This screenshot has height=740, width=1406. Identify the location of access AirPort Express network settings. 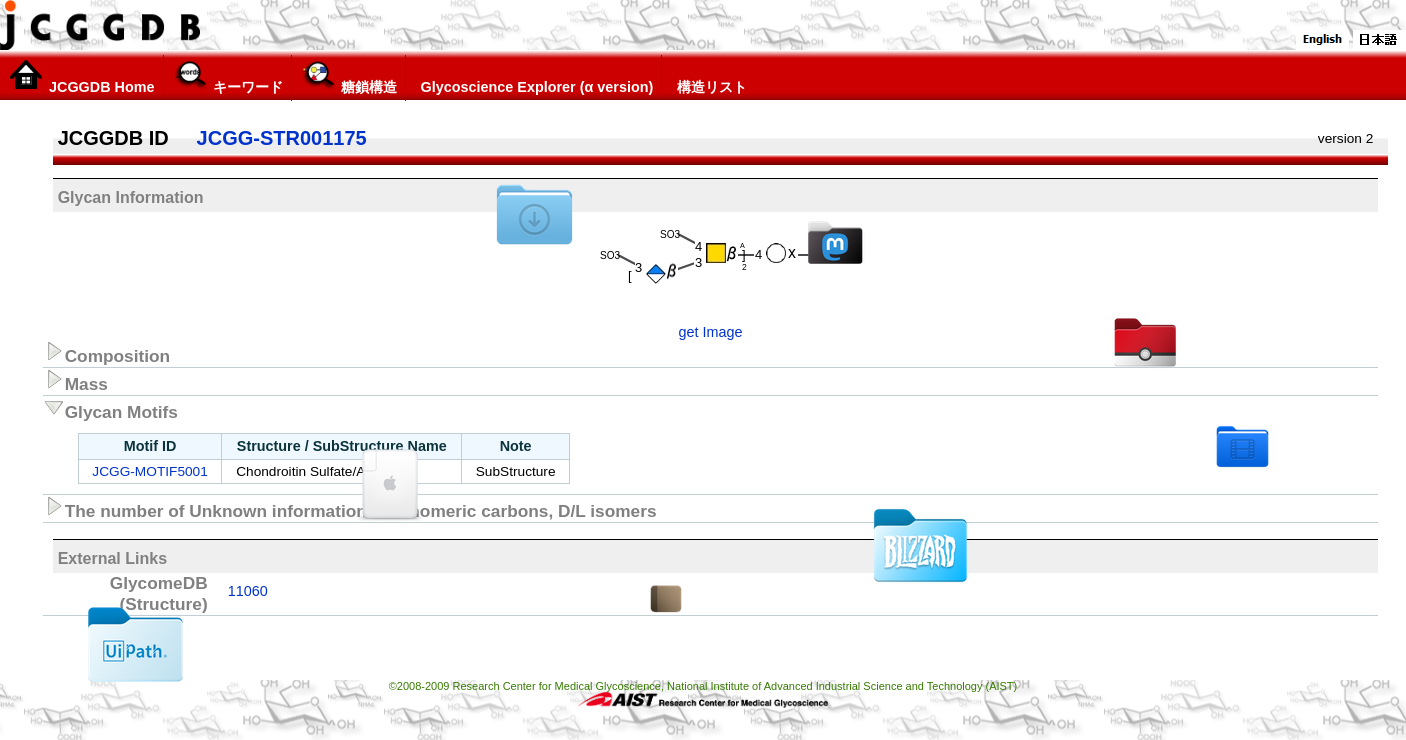
(390, 484).